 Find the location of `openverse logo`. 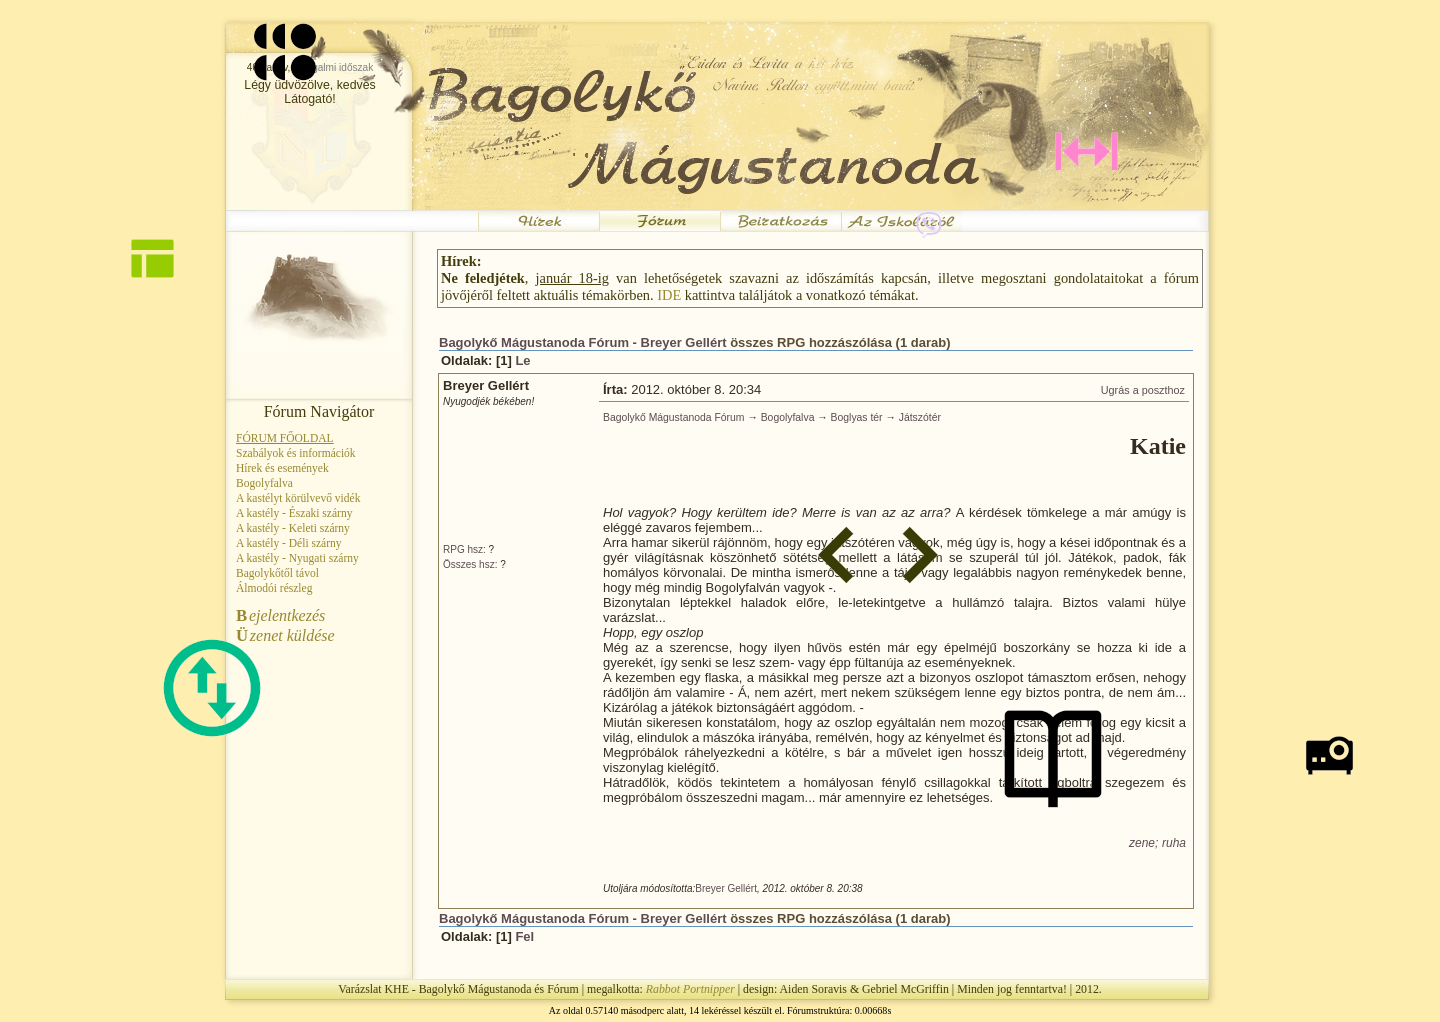

openverse logo is located at coordinates (285, 52).